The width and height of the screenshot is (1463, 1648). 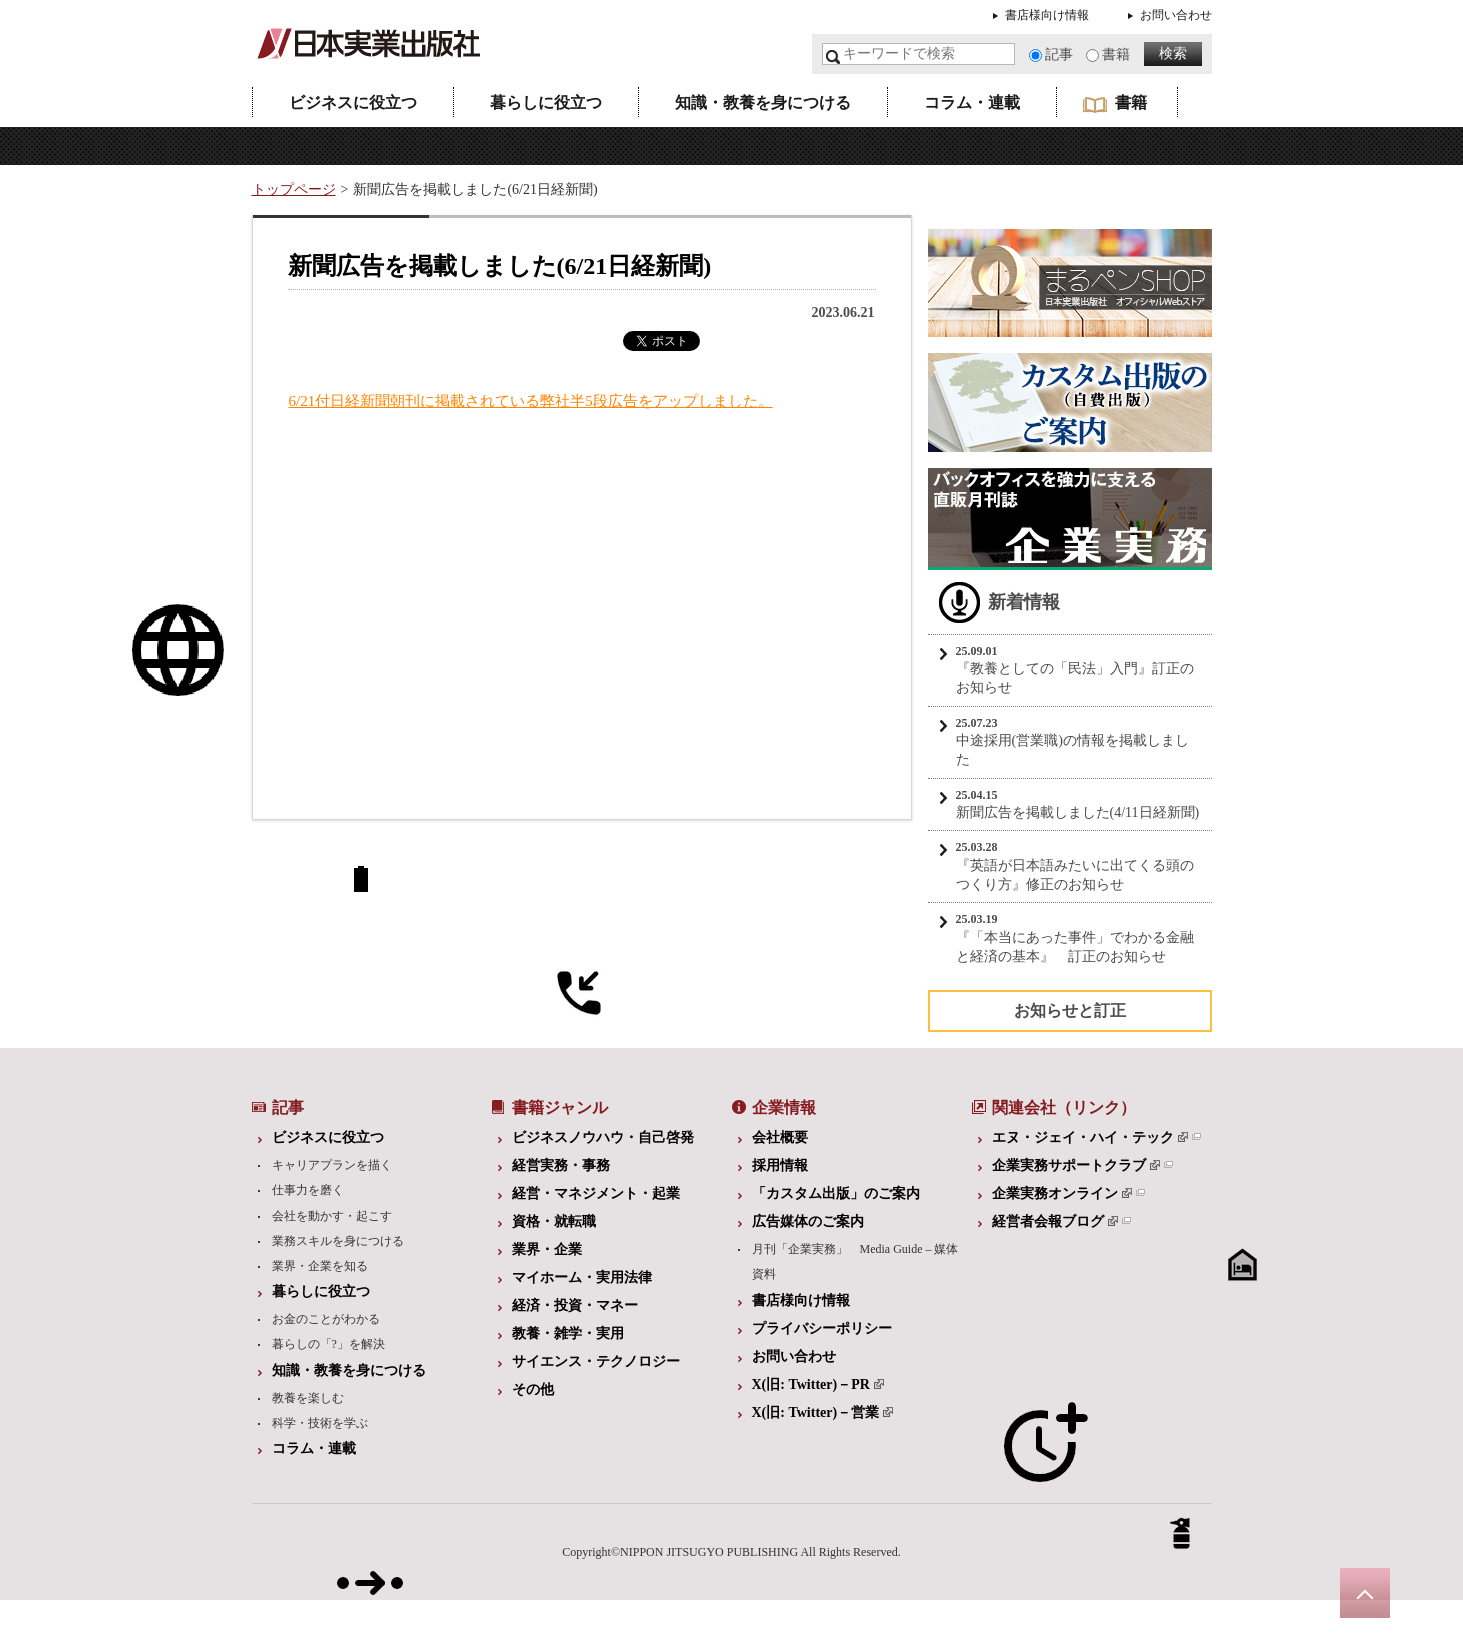 What do you see at coordinates (1044, 1442) in the screenshot?
I see `add more time to a timer or countdown` at bounding box center [1044, 1442].